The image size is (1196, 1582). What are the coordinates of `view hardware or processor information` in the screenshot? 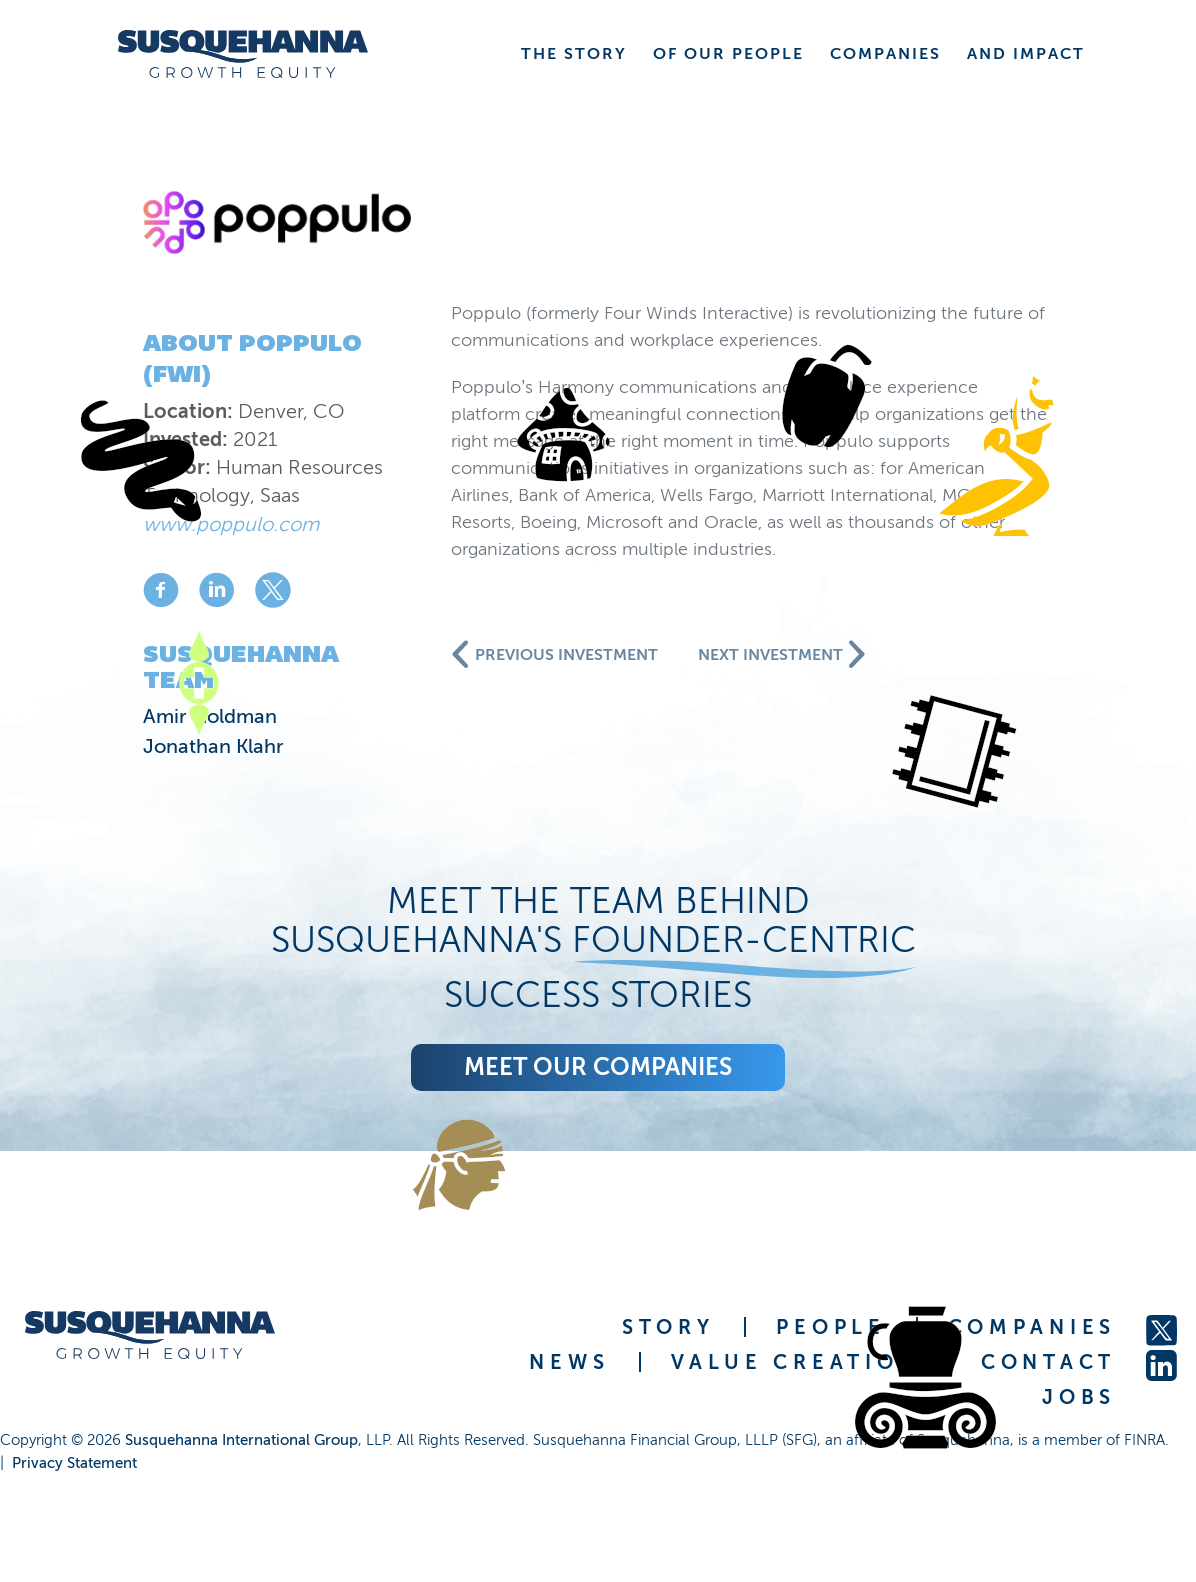 It's located at (953, 752).